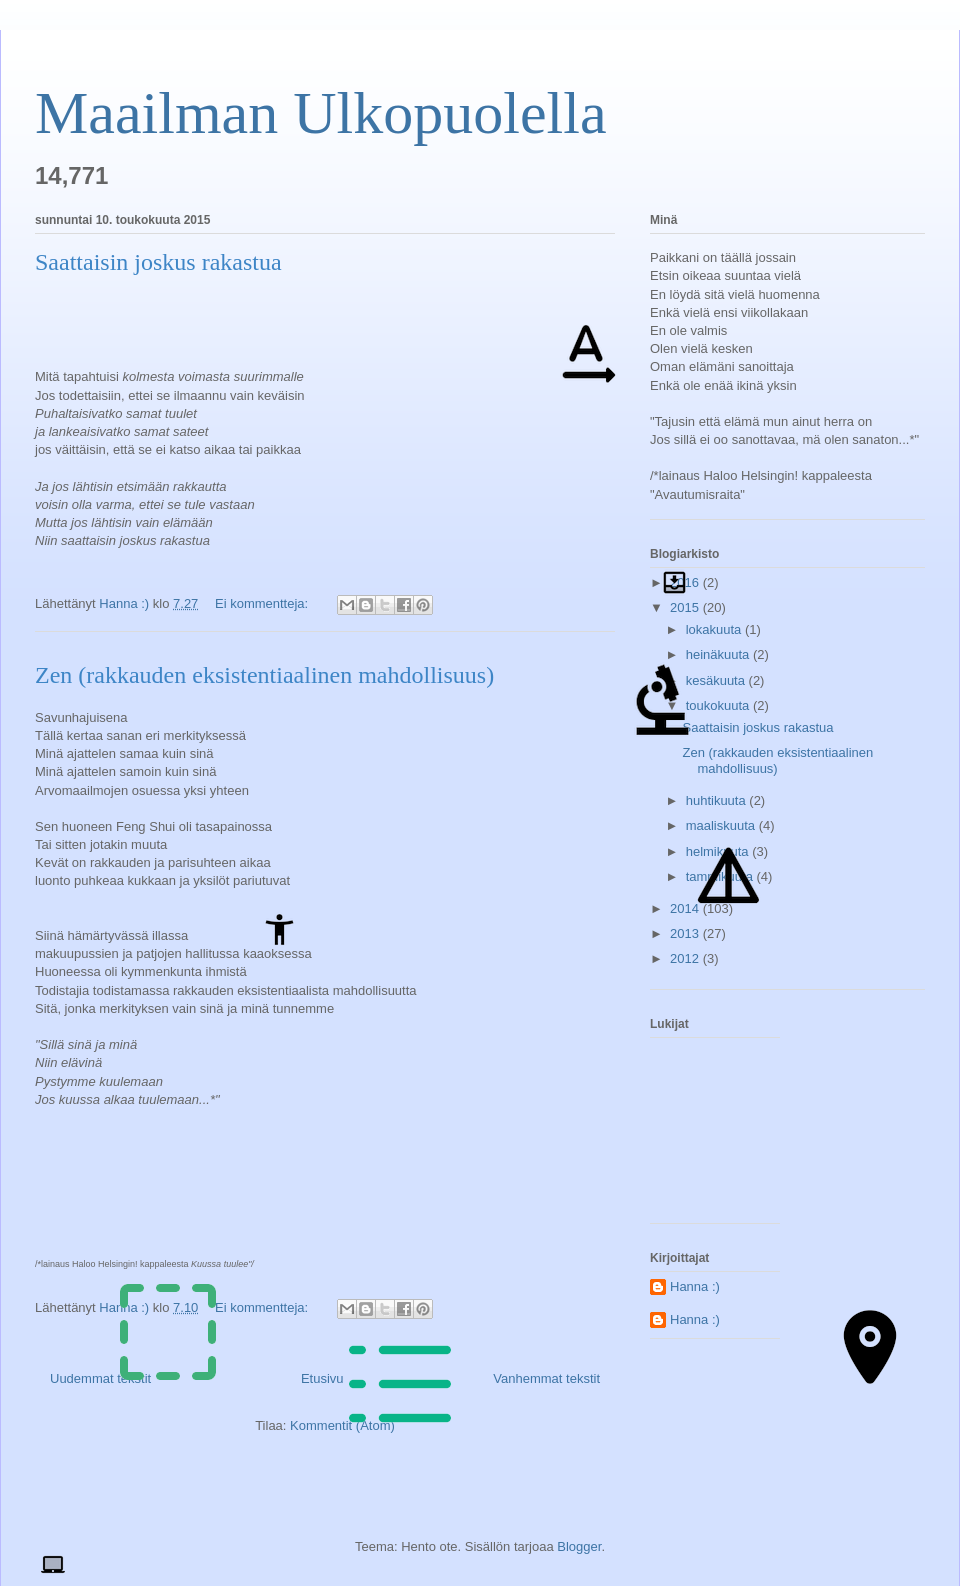 The image size is (960, 1586). What do you see at coordinates (400, 1384) in the screenshot?
I see `view a bulleted list` at bounding box center [400, 1384].